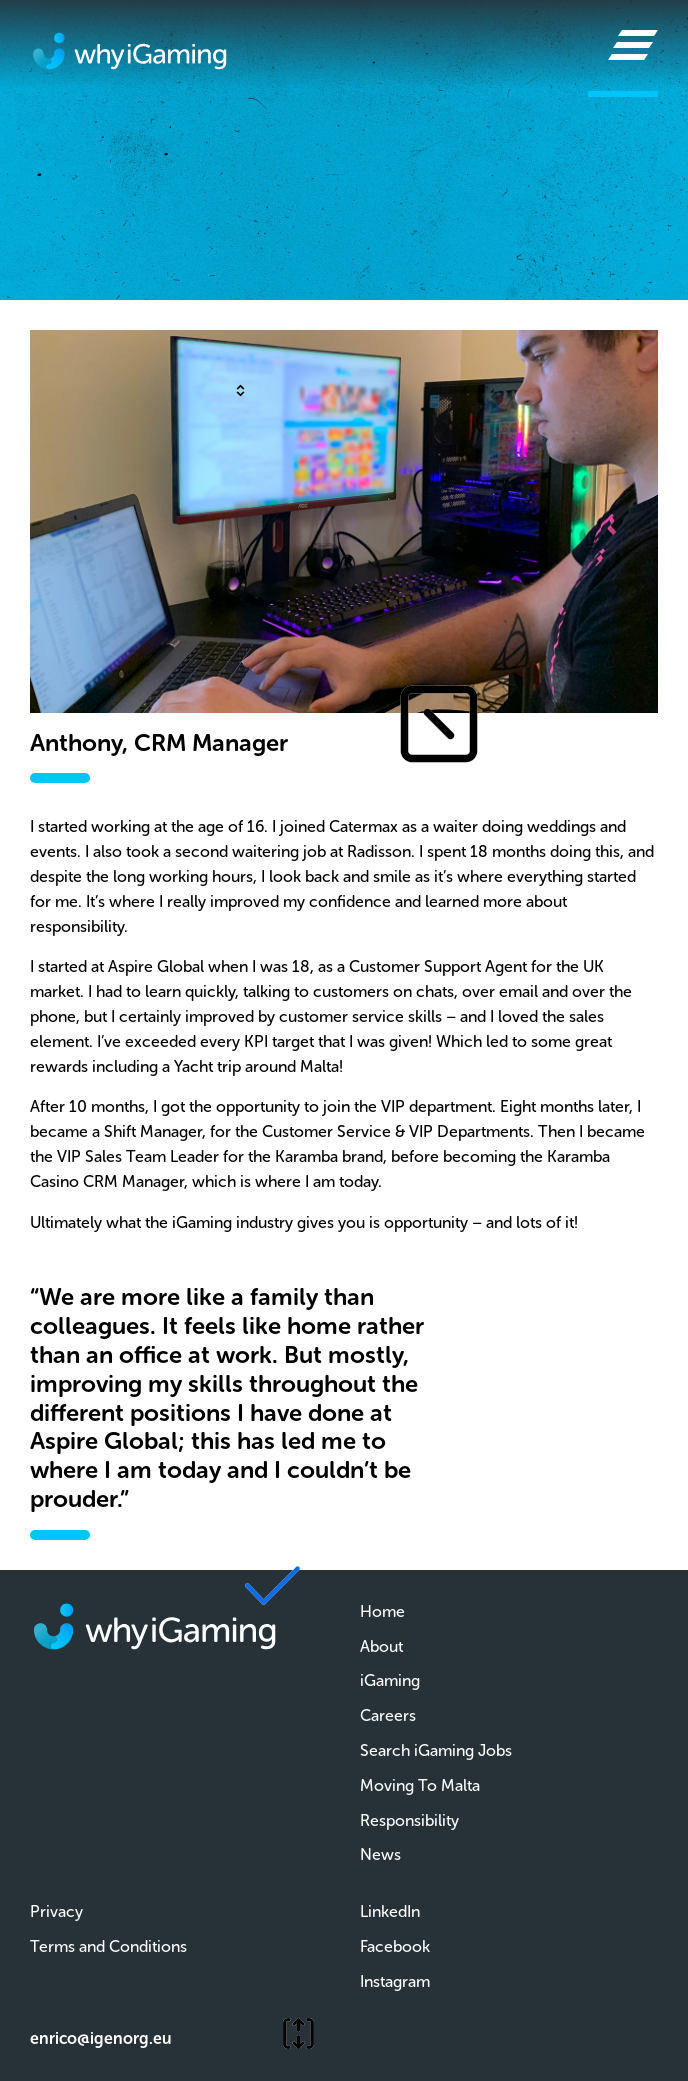 The width and height of the screenshot is (688, 2081). Describe the element at coordinates (272, 1585) in the screenshot. I see `confirm or submit an action` at that location.